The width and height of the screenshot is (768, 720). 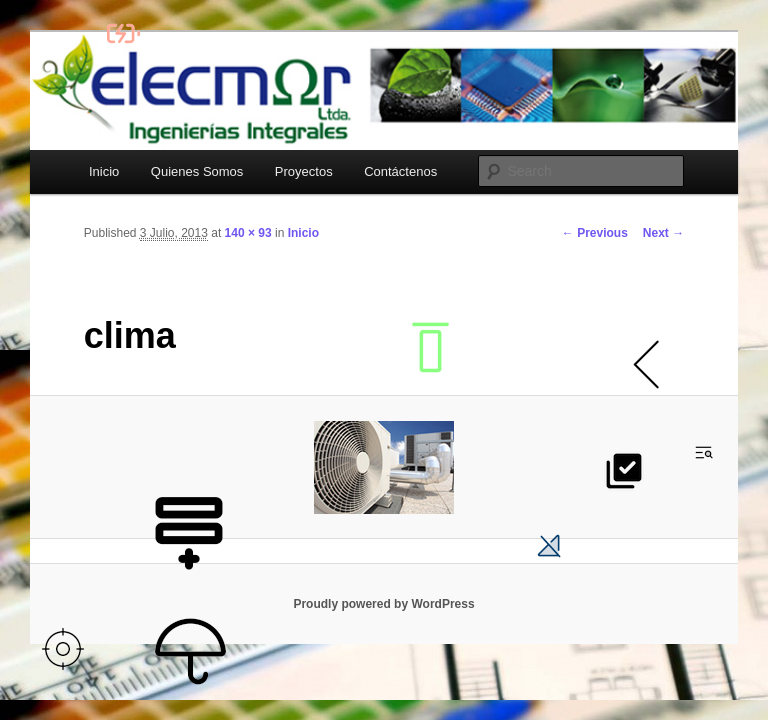 What do you see at coordinates (190, 651) in the screenshot?
I see `access weather protection or rain information` at bounding box center [190, 651].